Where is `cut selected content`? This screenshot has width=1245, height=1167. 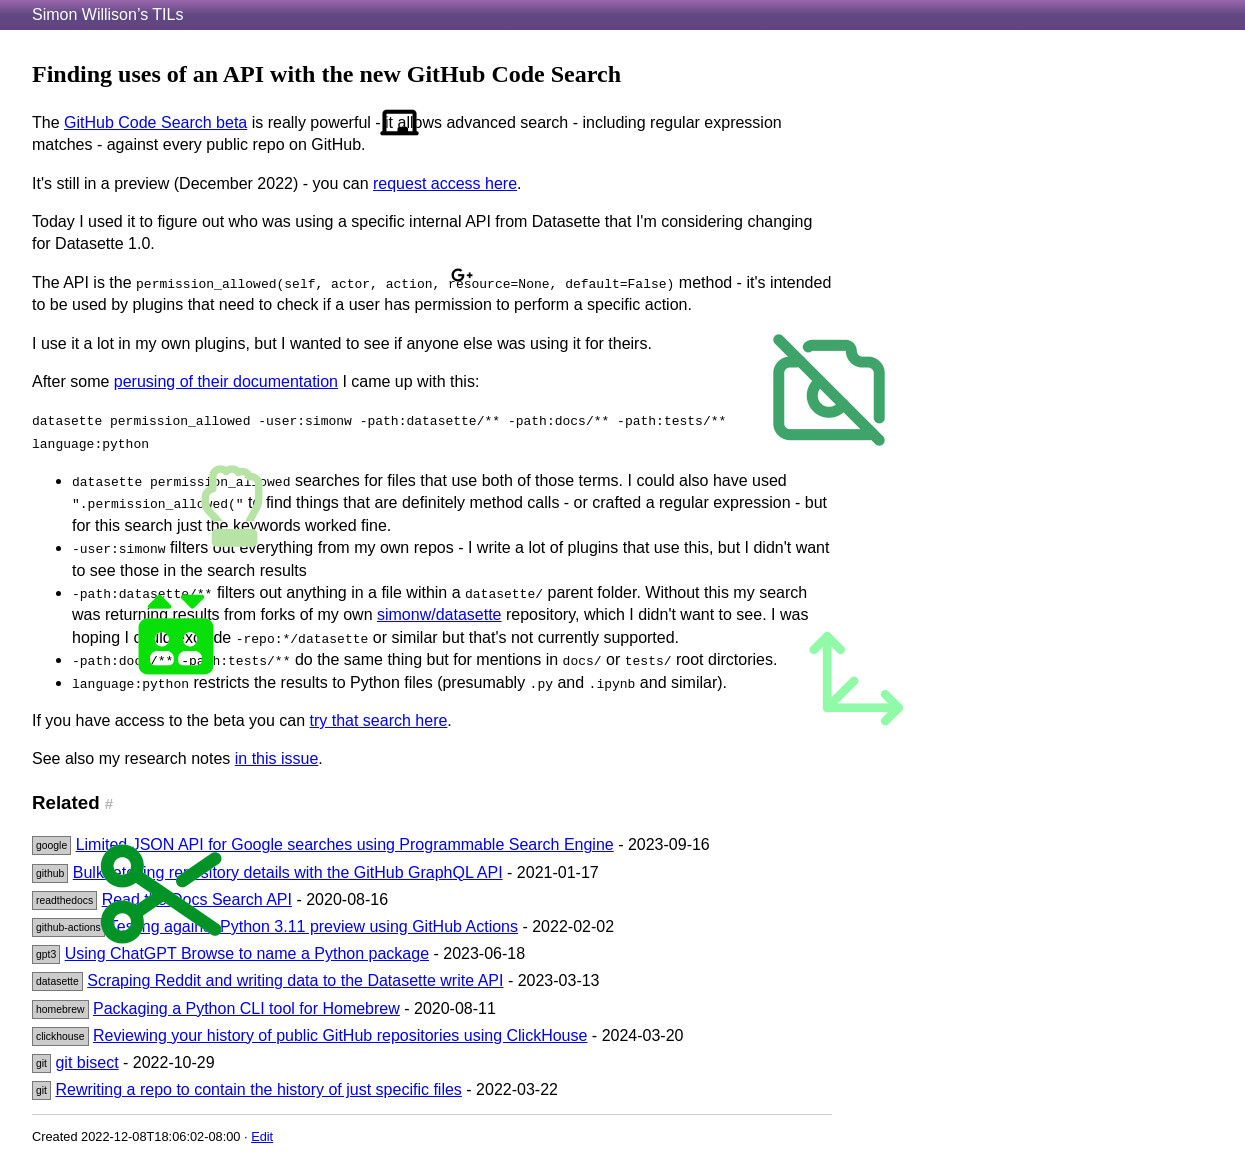 cut selected content is located at coordinates (159, 894).